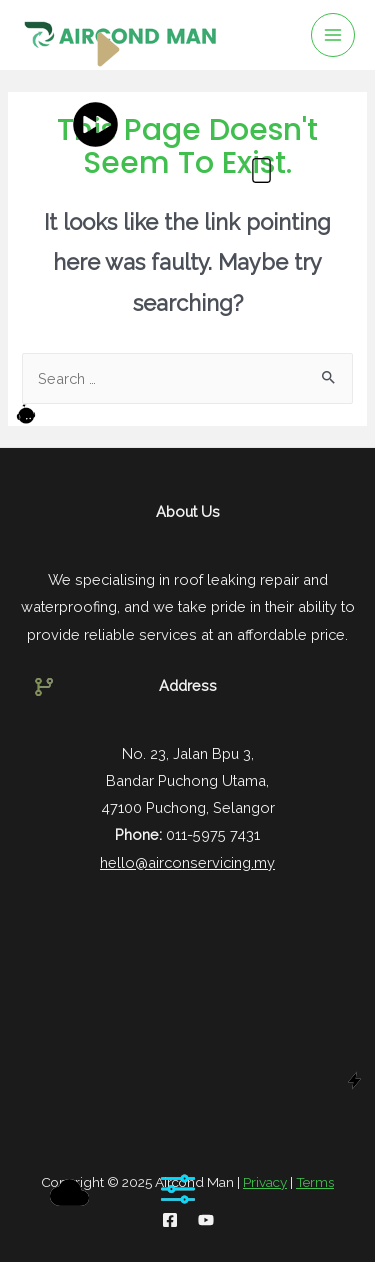  Describe the element at coordinates (261, 170) in the screenshot. I see `switch to tablet view` at that location.